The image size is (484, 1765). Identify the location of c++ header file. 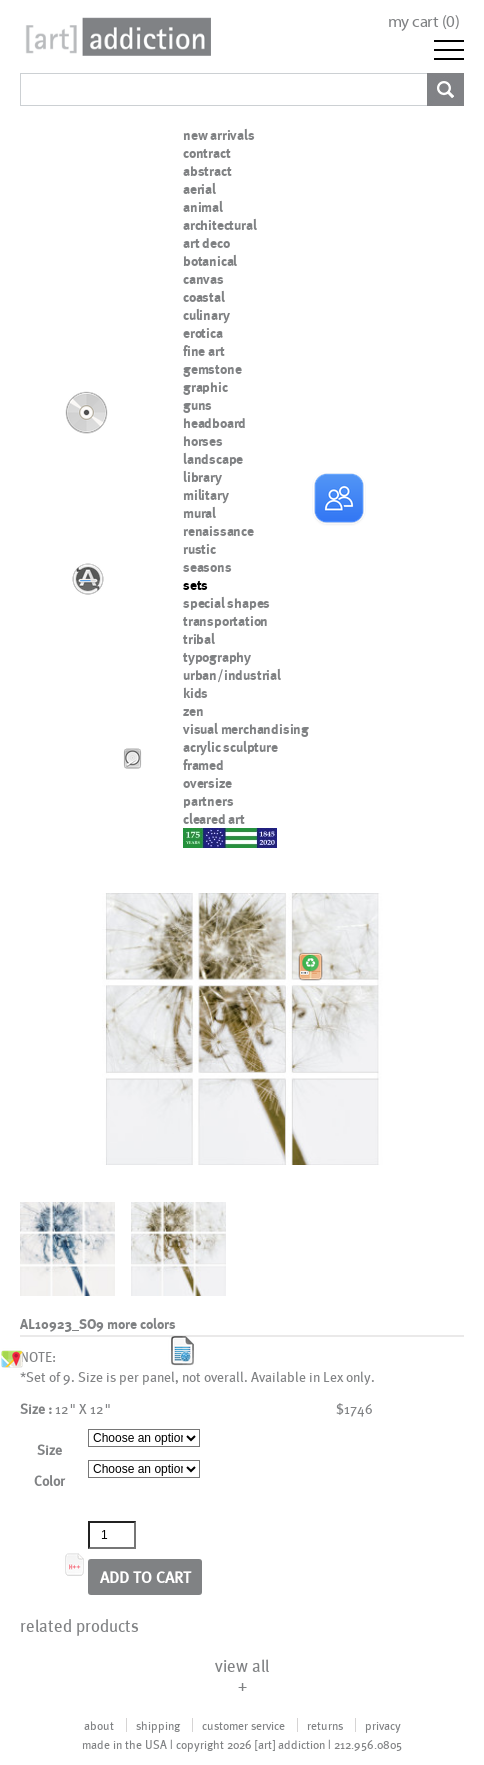
(74, 1564).